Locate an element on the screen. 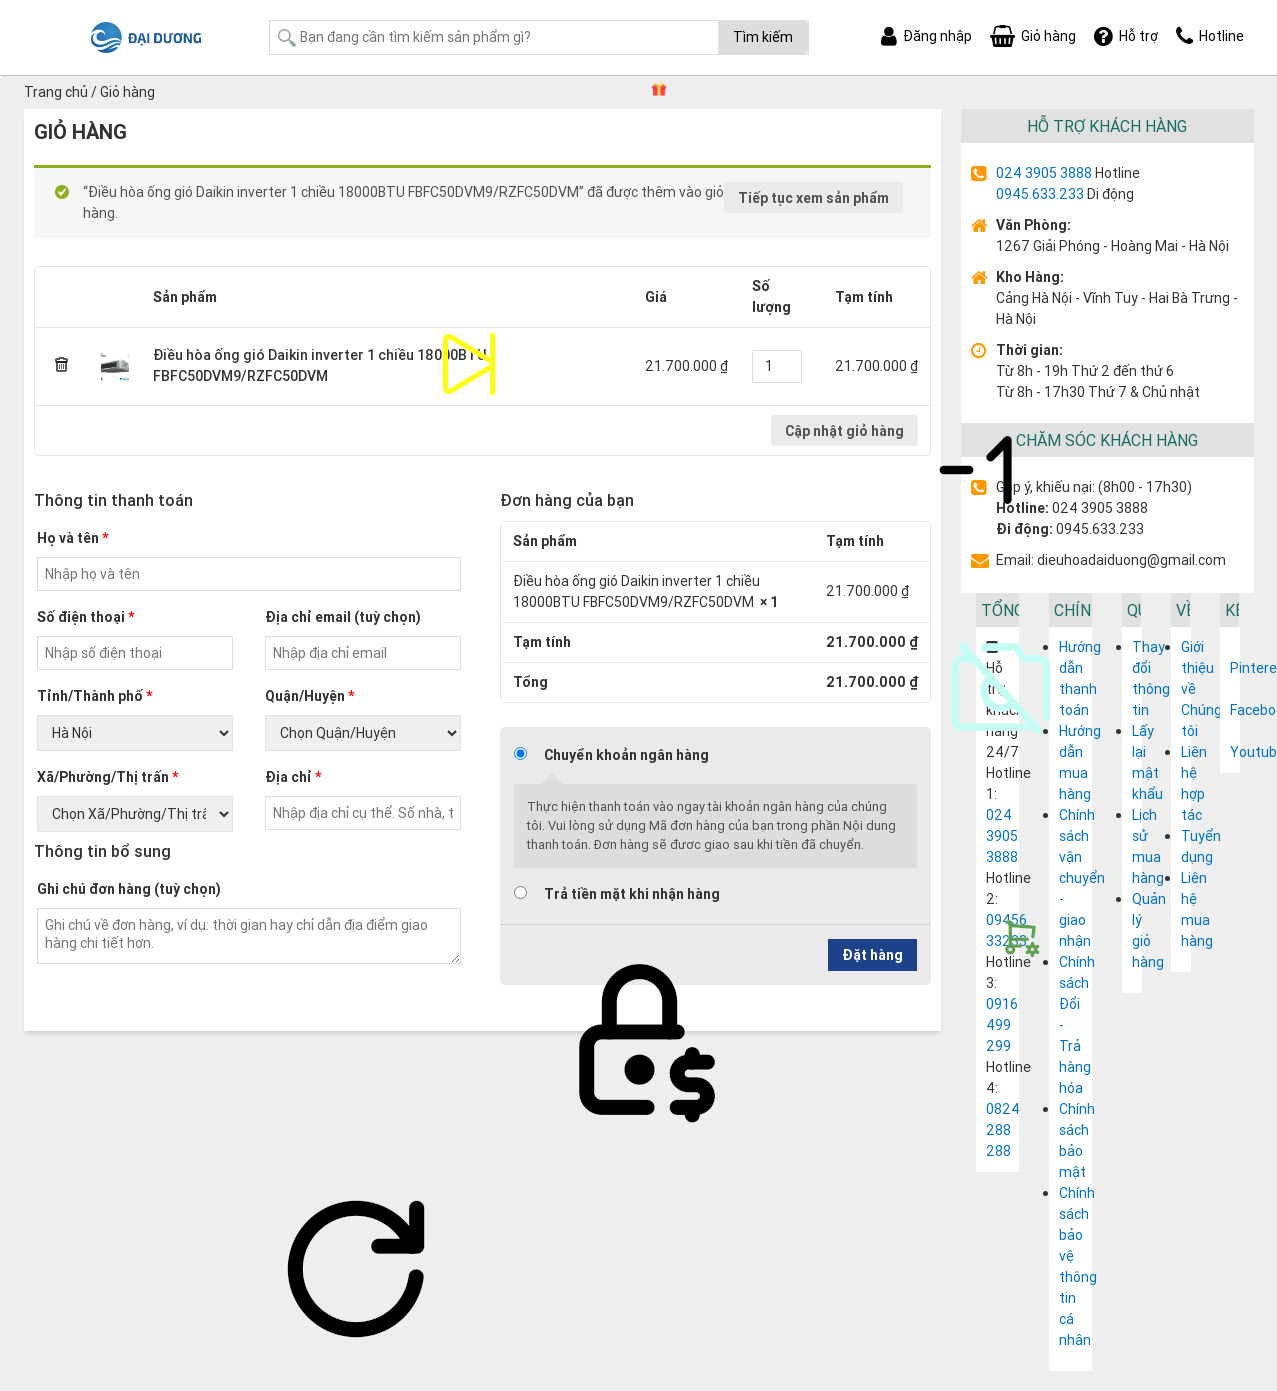 The width and height of the screenshot is (1277, 1391). access shopping cart settings is located at coordinates (1020, 937).